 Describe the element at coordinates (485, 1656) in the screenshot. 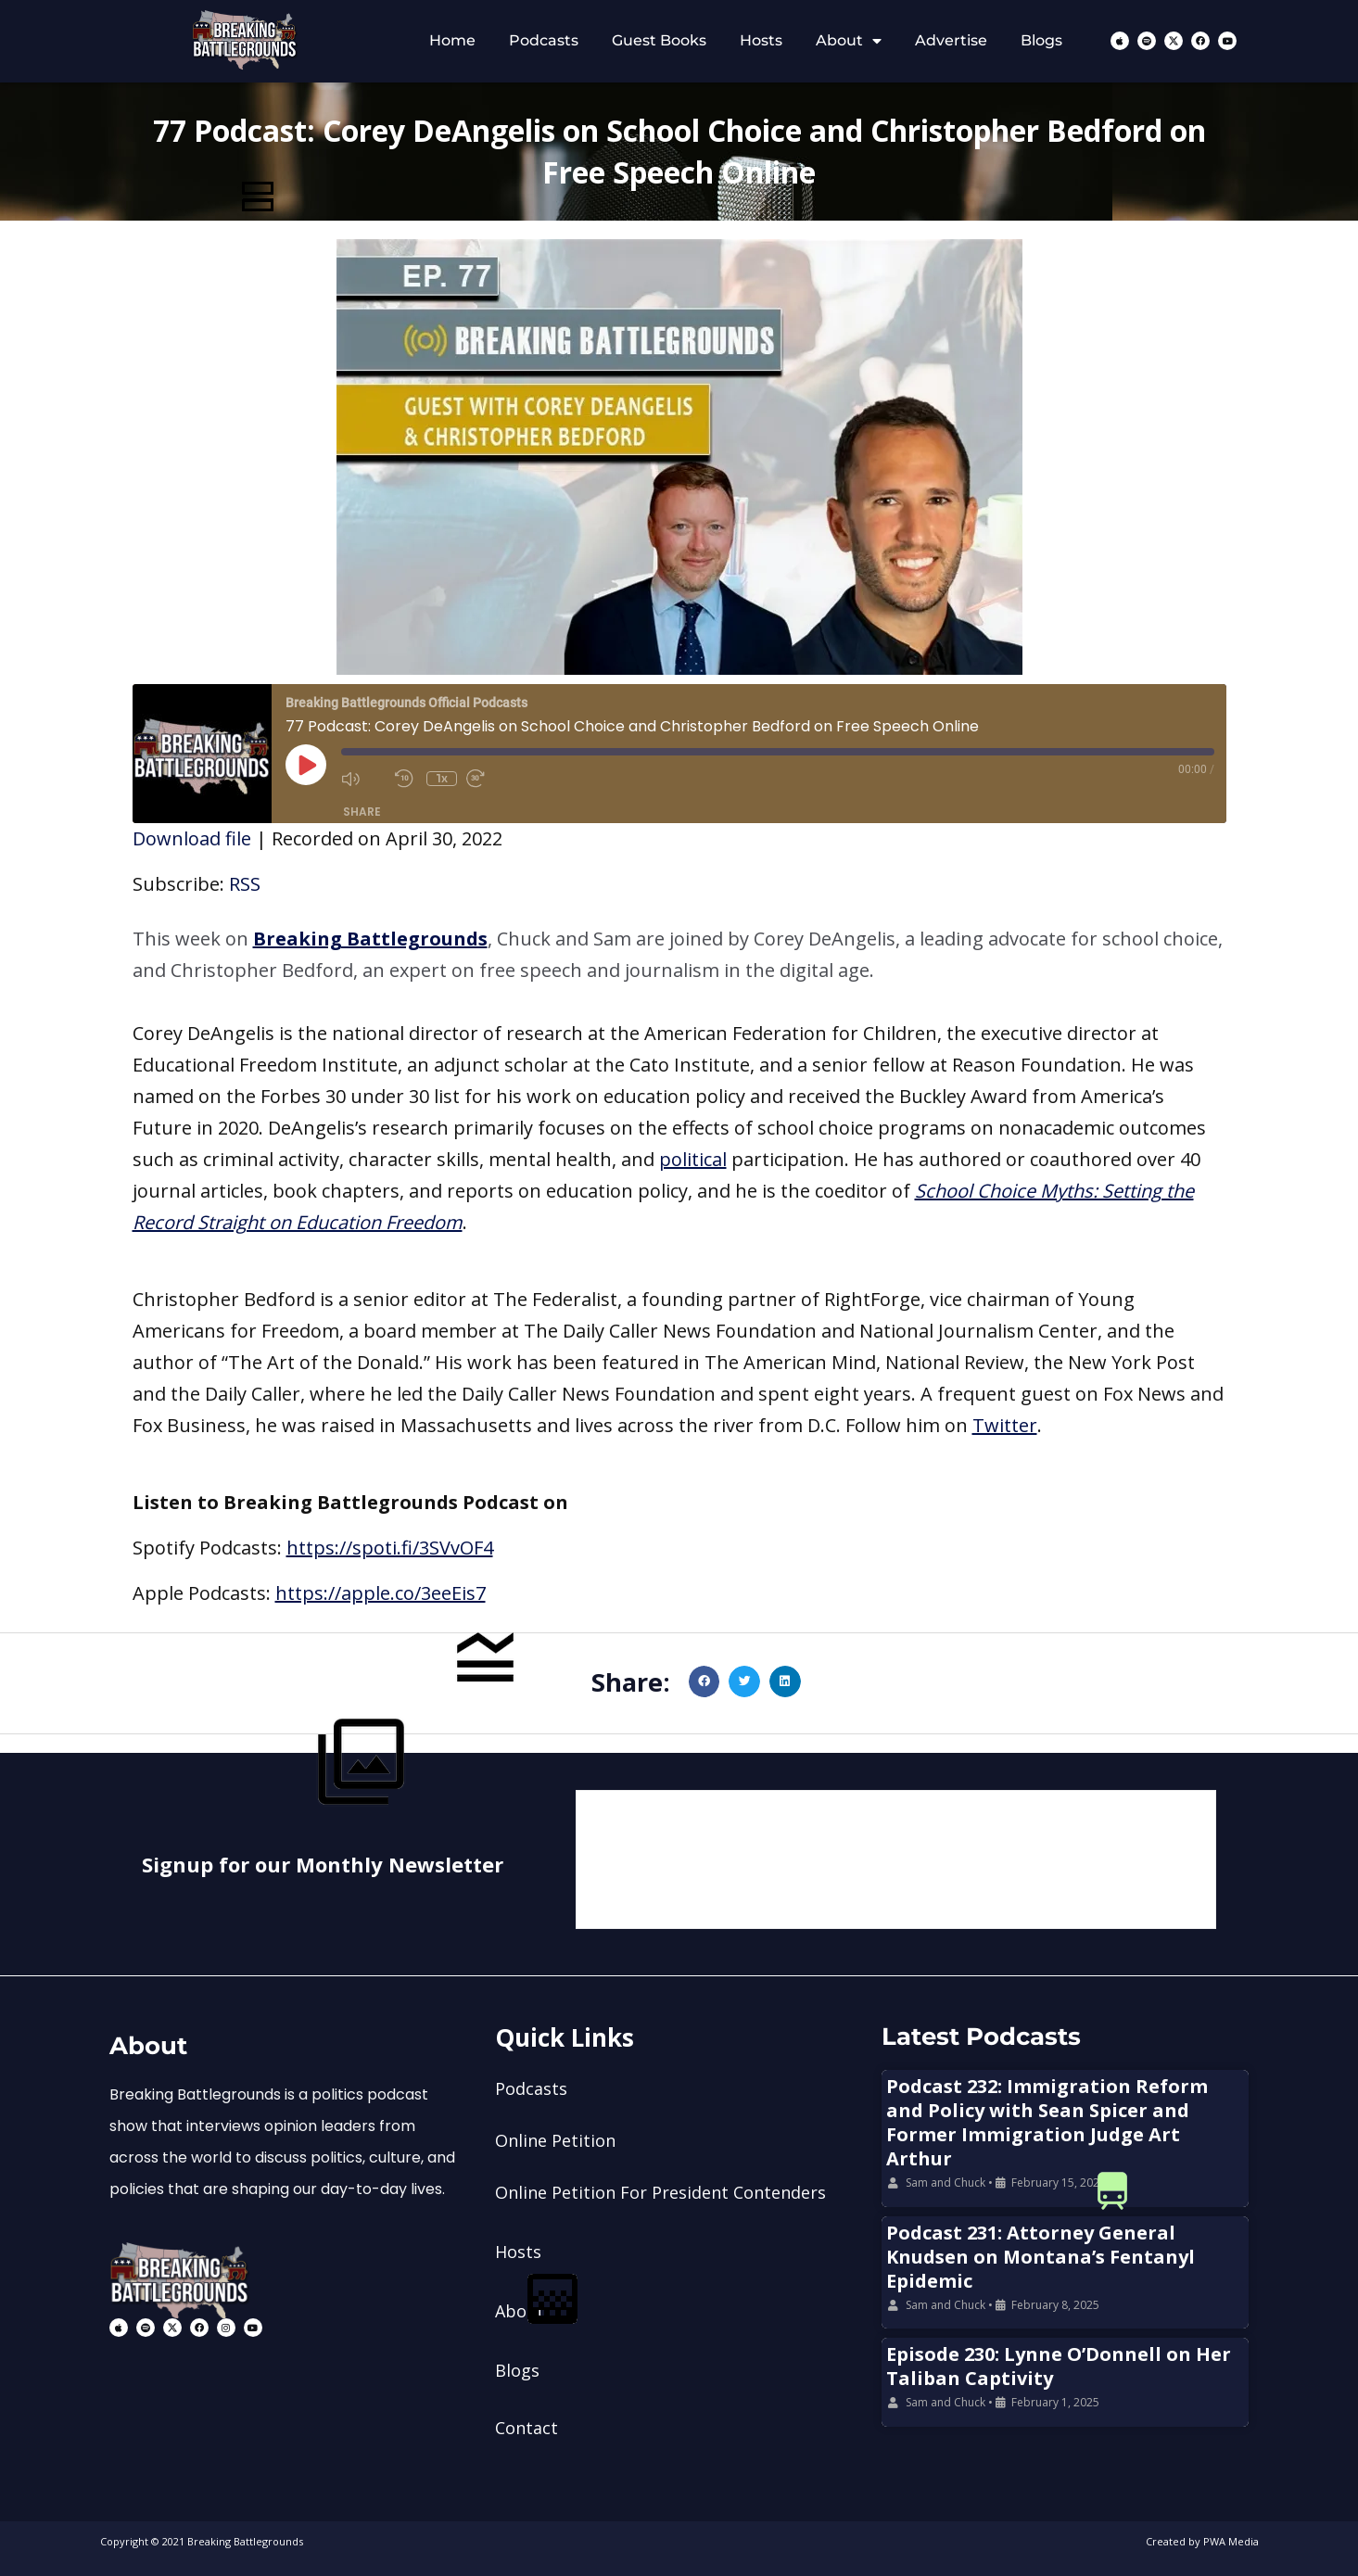

I see `toggle map legend visibility` at that location.